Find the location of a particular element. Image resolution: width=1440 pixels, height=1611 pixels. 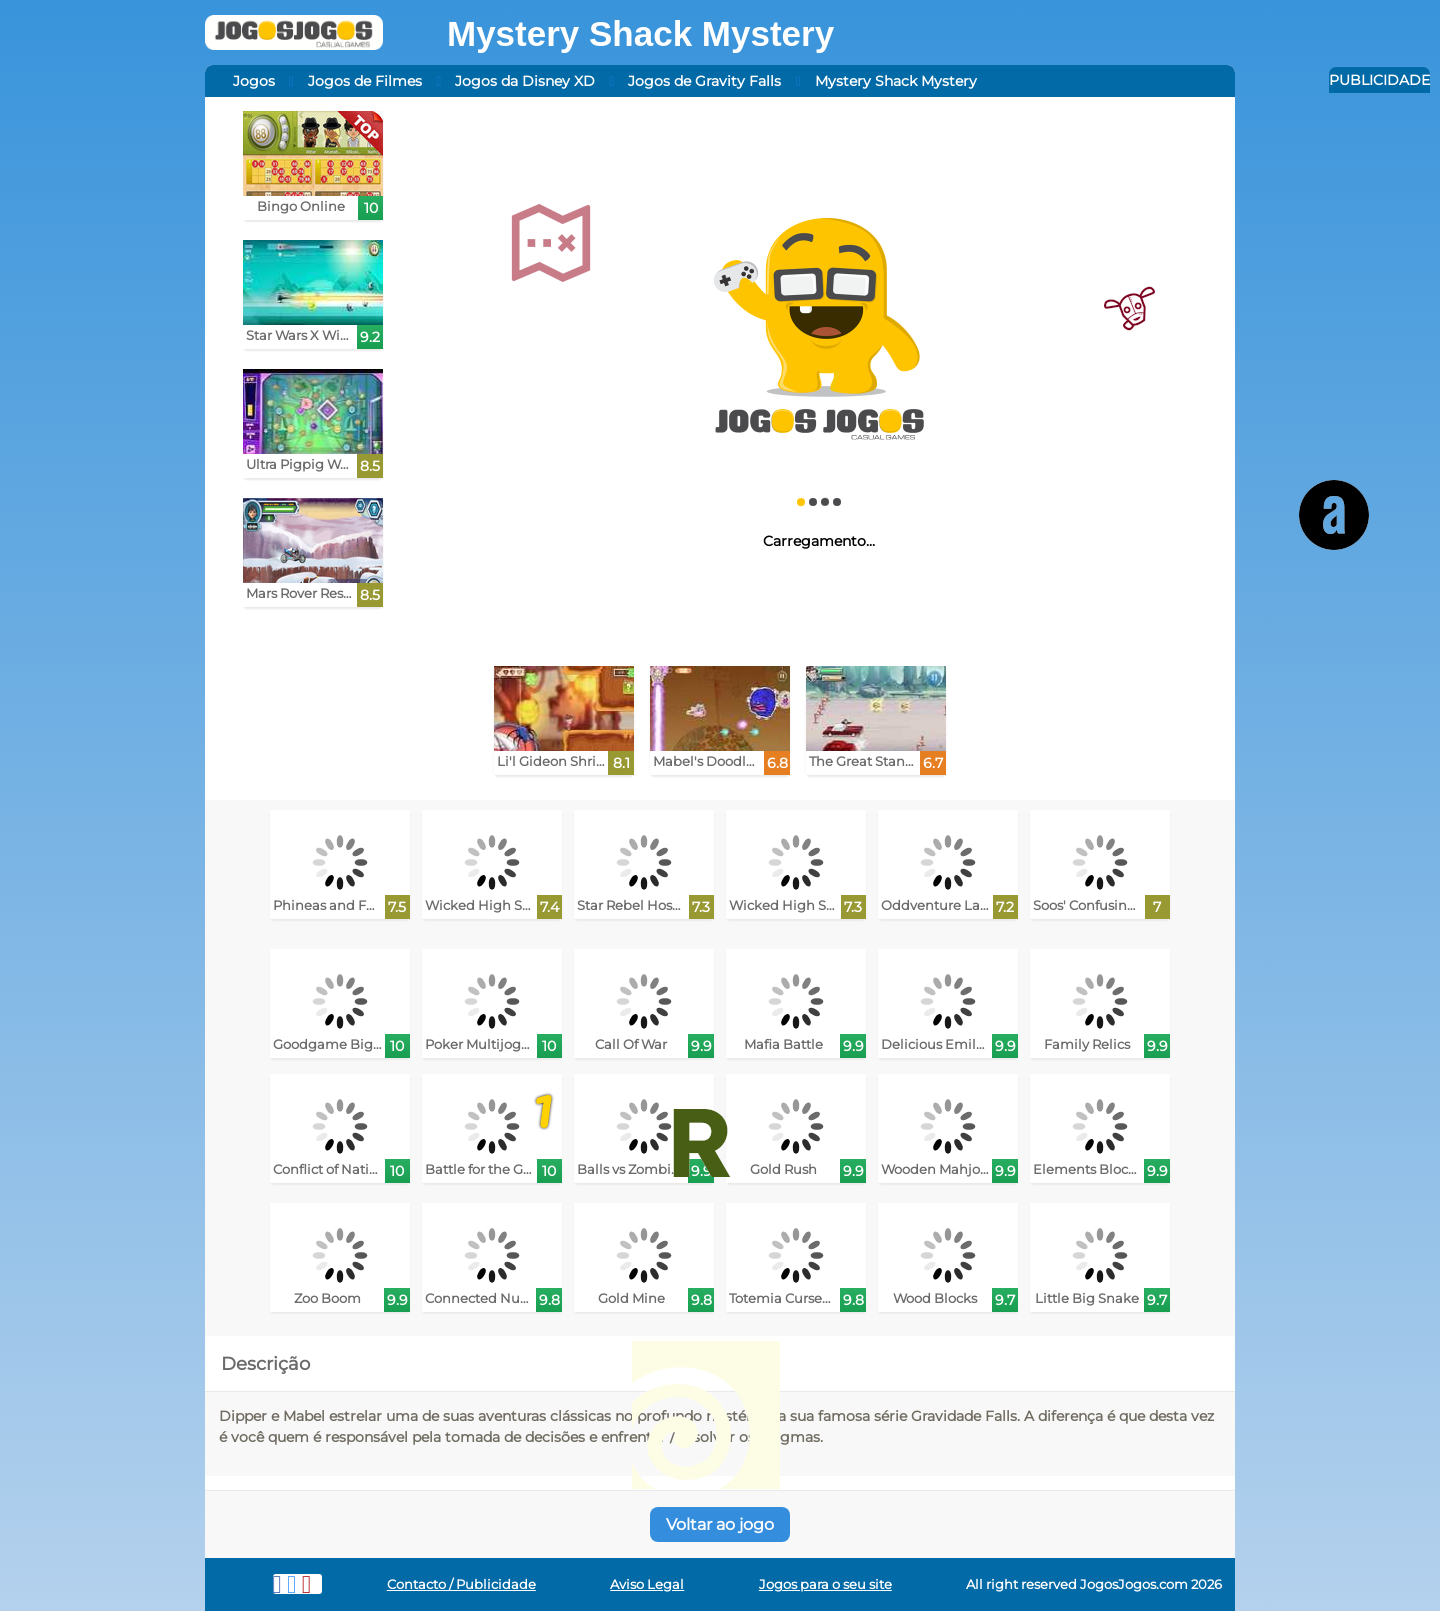

open Houdini 3D animation software is located at coordinates (706, 1415).